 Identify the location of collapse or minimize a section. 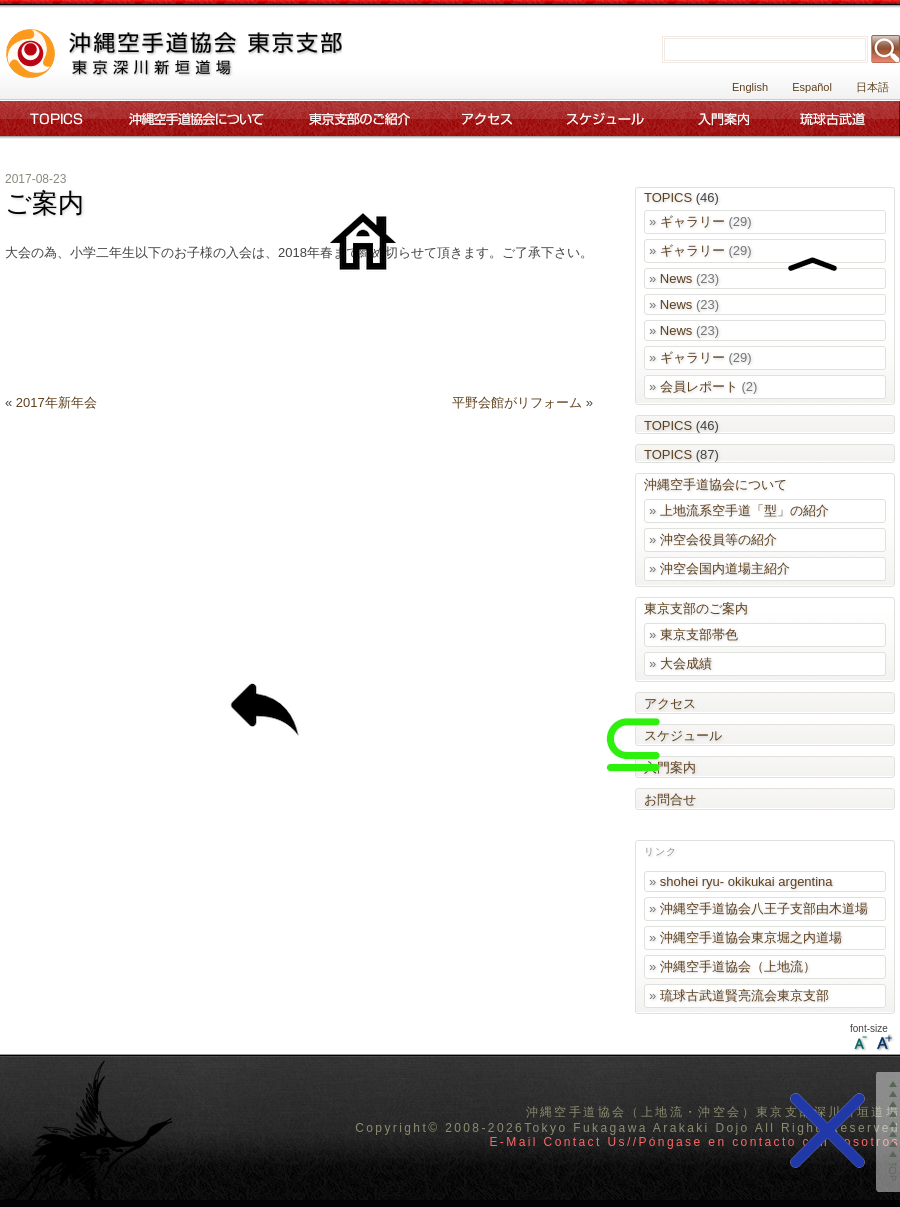
(812, 265).